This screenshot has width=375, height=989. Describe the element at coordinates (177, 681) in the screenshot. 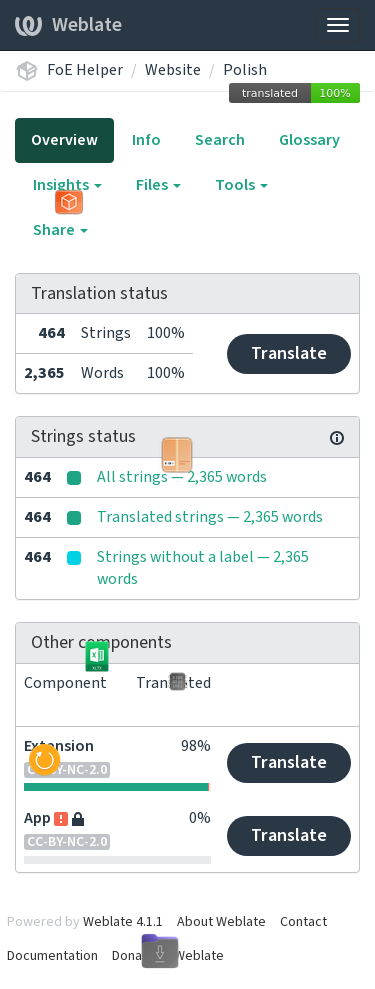

I see `firmware file or binary data` at that location.